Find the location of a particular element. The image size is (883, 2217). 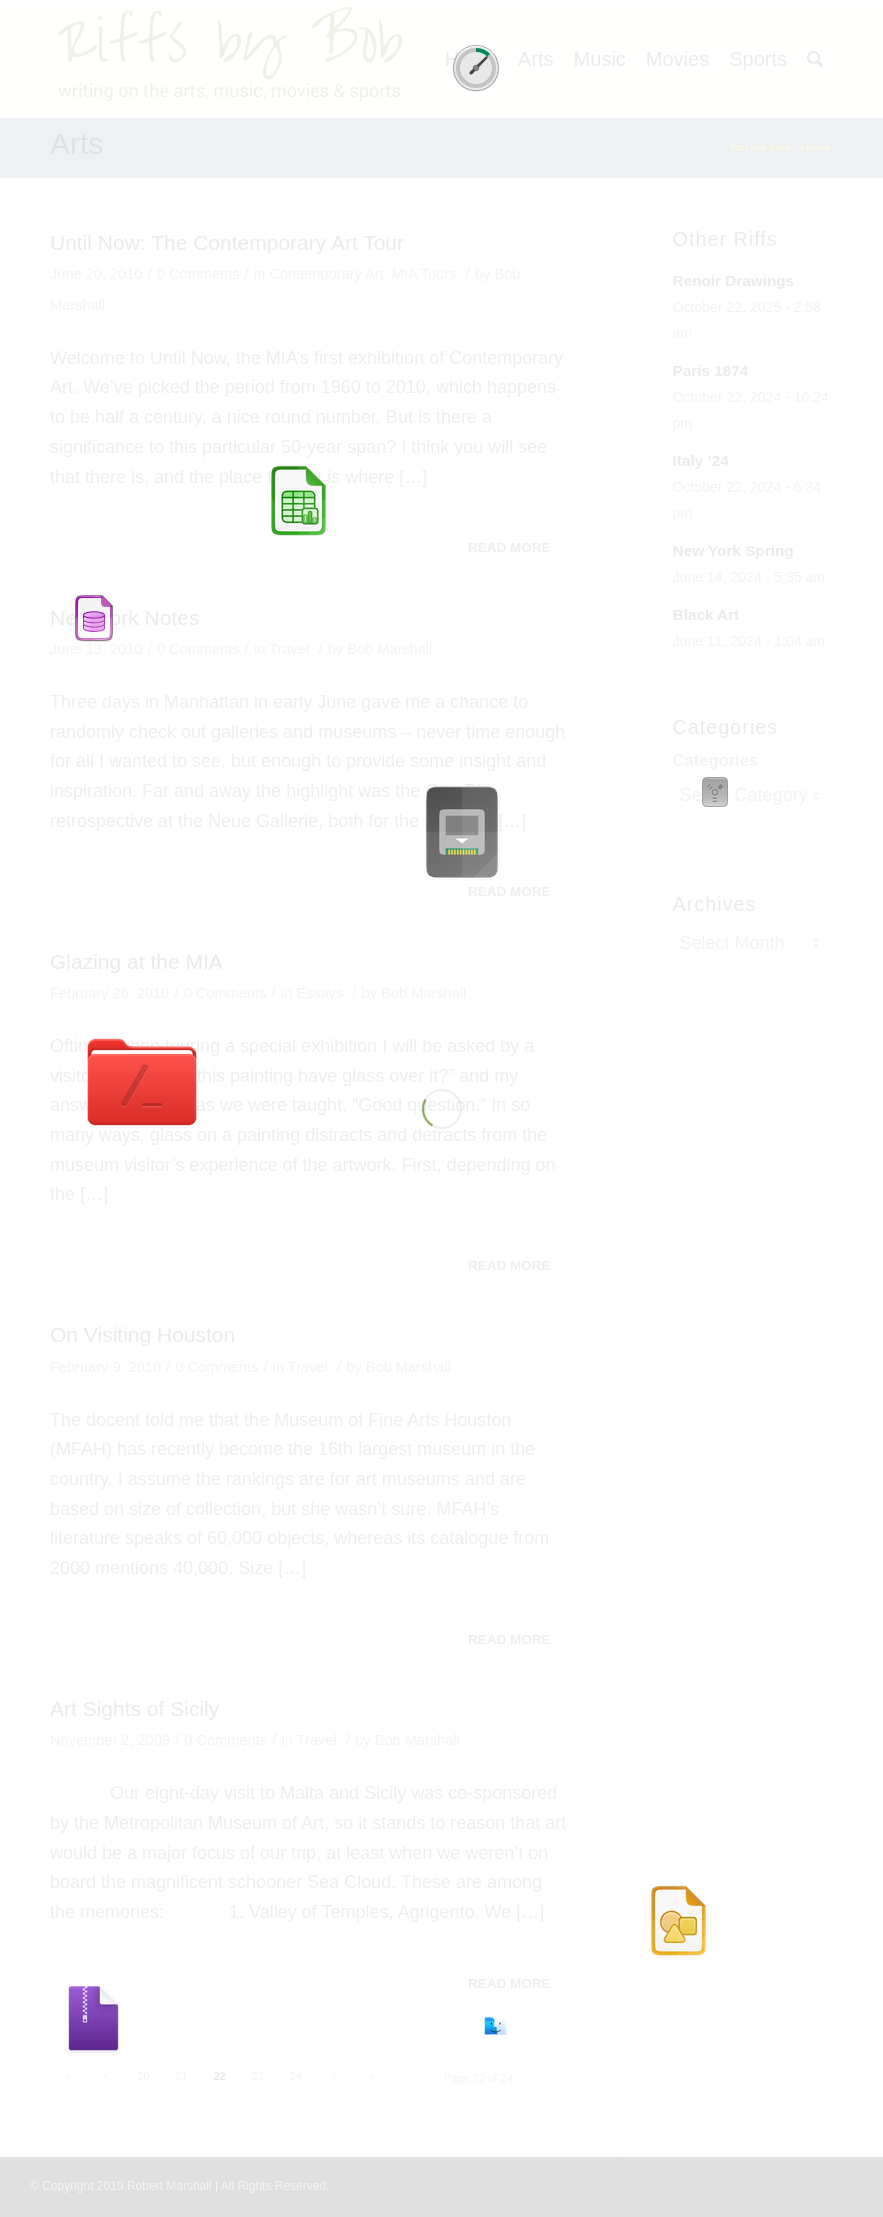

libreoffice draw document file is located at coordinates (678, 1920).